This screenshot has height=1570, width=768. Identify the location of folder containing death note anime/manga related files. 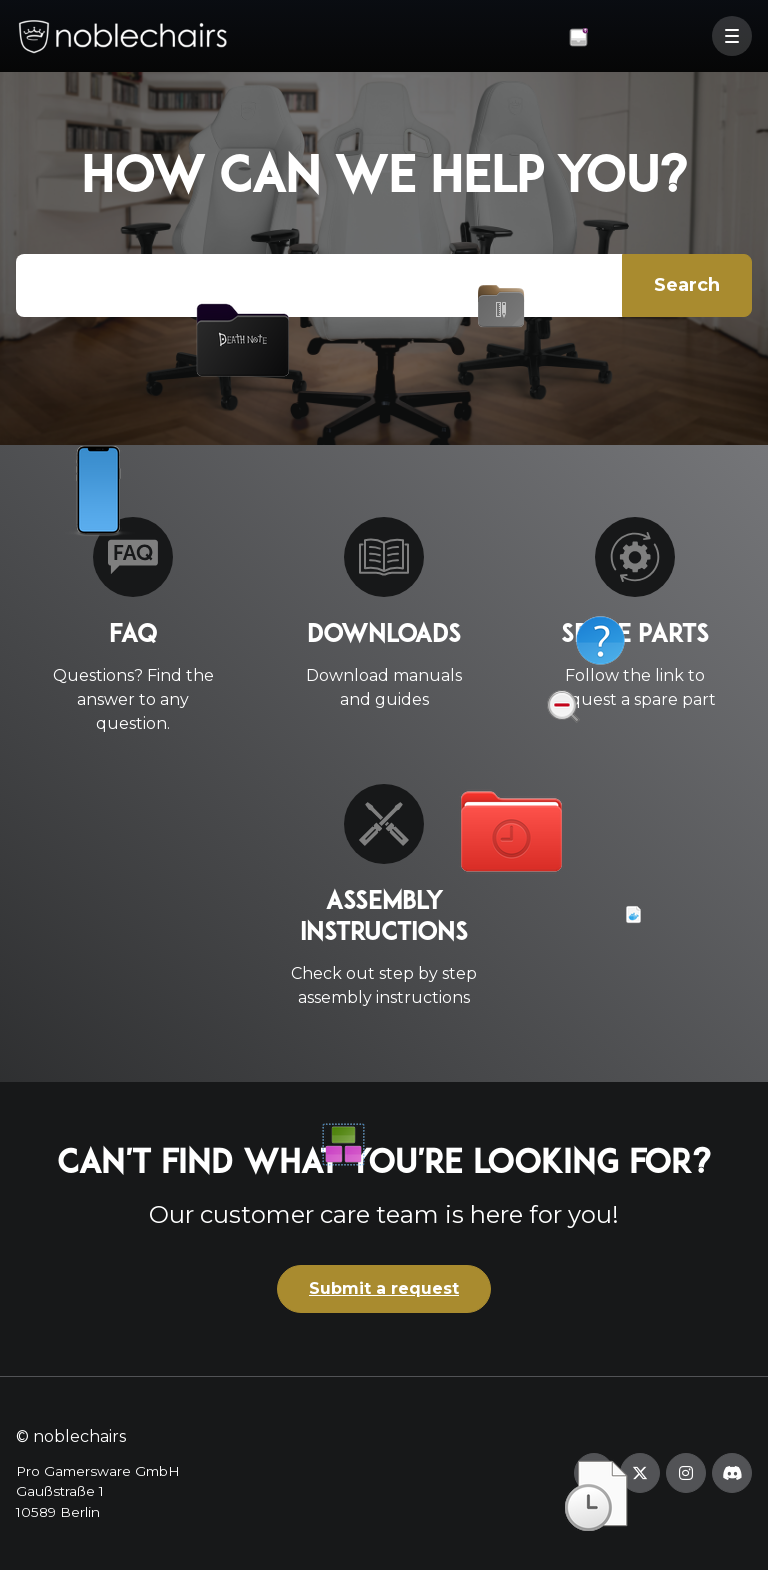
(242, 342).